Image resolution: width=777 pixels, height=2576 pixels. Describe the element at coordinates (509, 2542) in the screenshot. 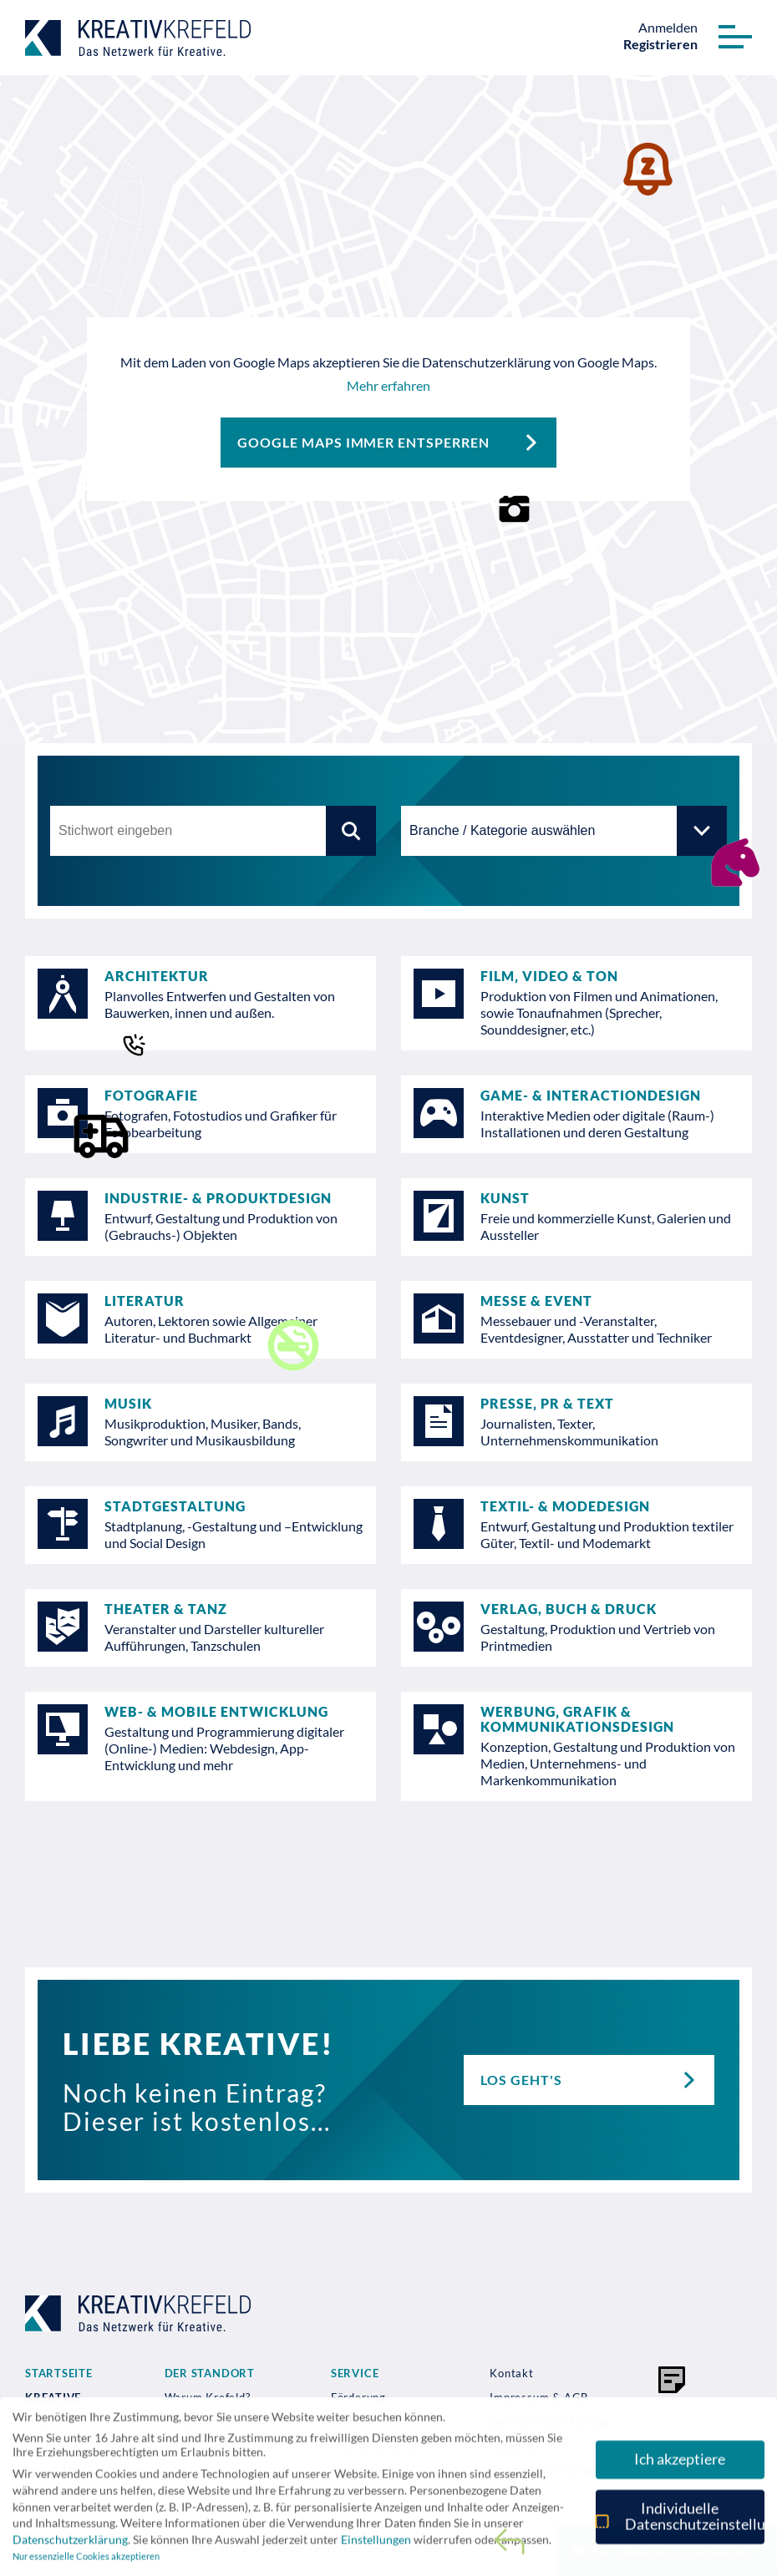

I see `reply to a message or comment` at that location.